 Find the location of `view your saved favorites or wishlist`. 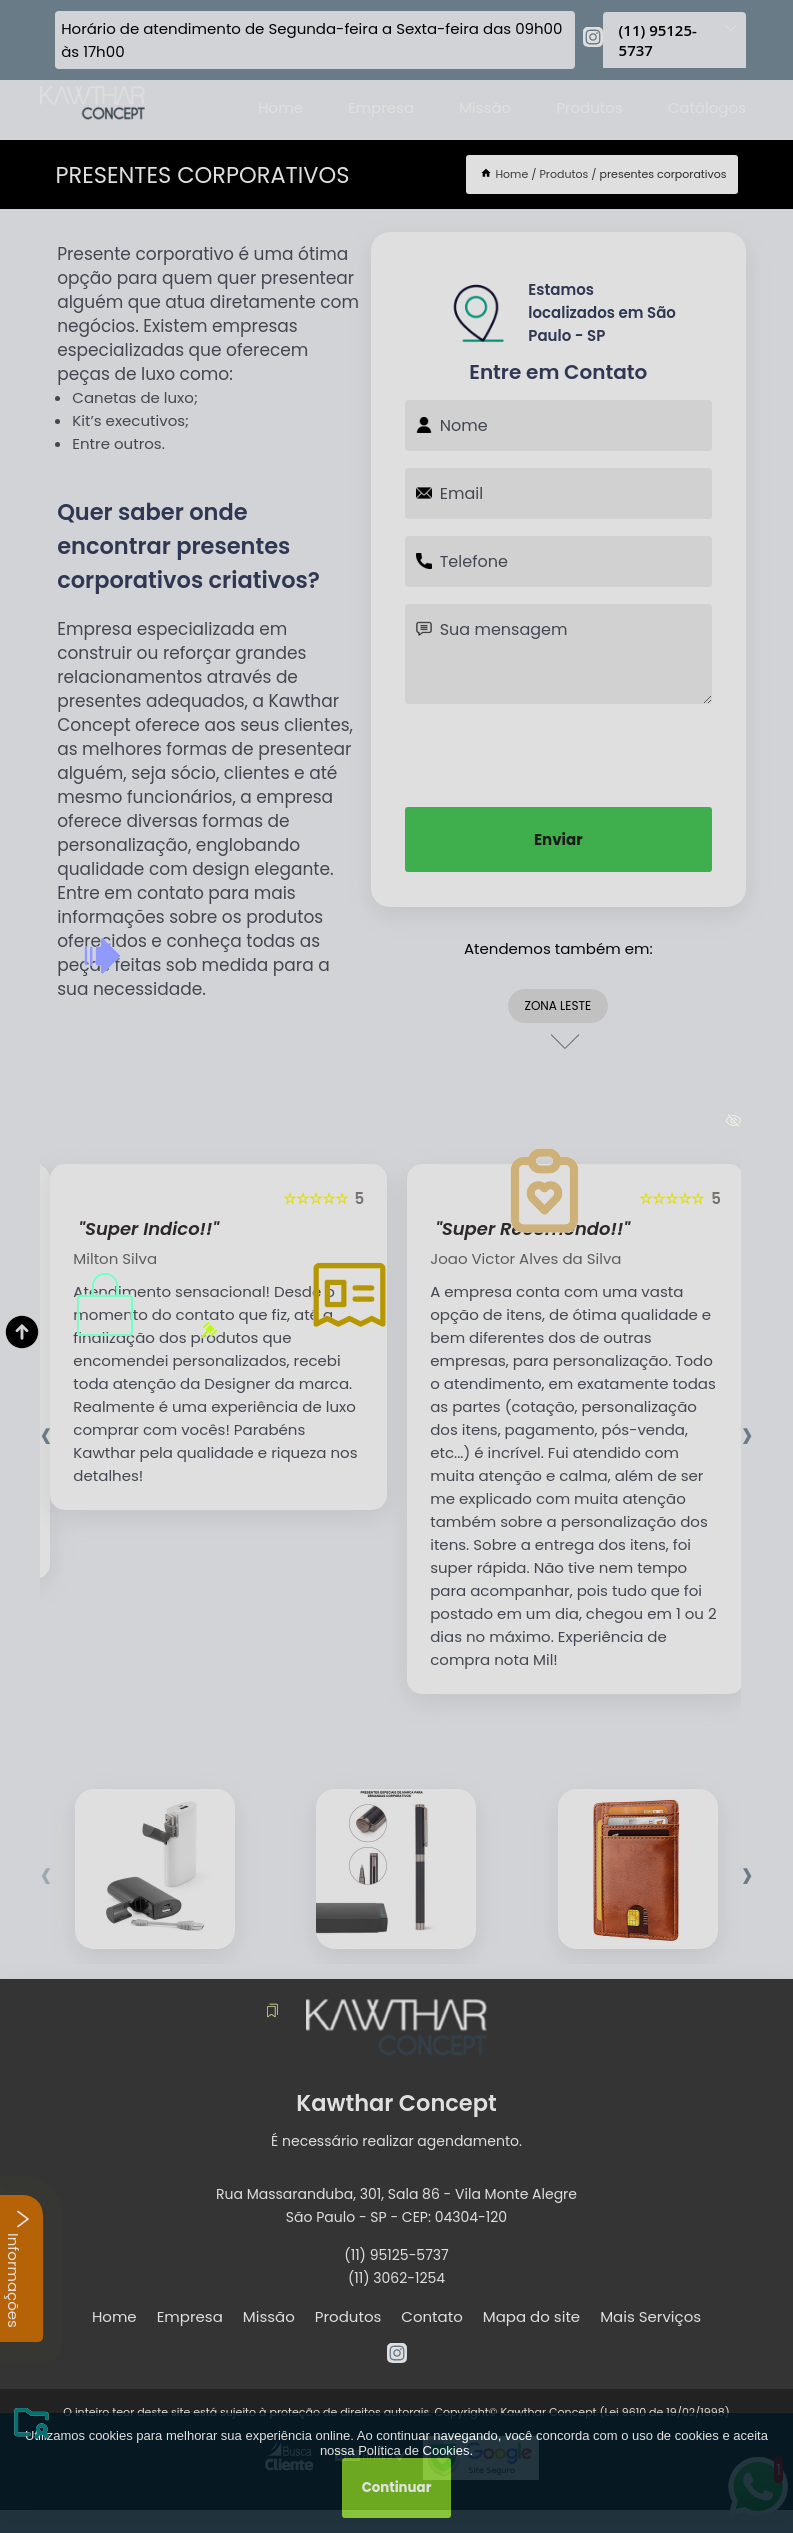

view your saved favorites or wishlist is located at coordinates (544, 1190).